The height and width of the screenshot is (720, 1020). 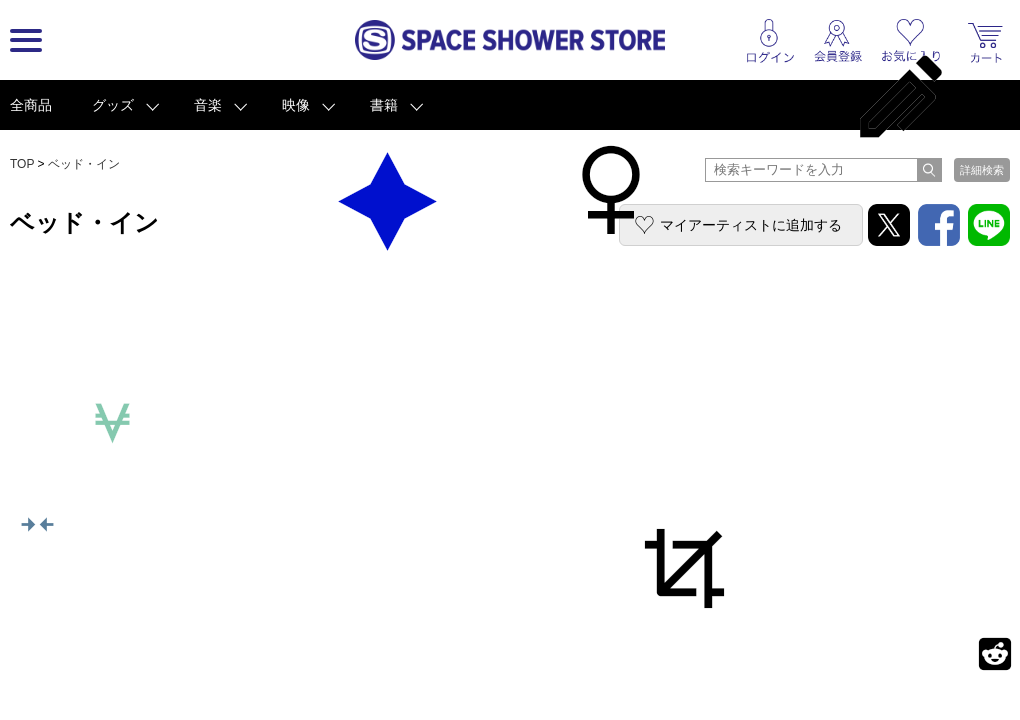 What do you see at coordinates (995, 654) in the screenshot?
I see `open Reddit app` at bounding box center [995, 654].